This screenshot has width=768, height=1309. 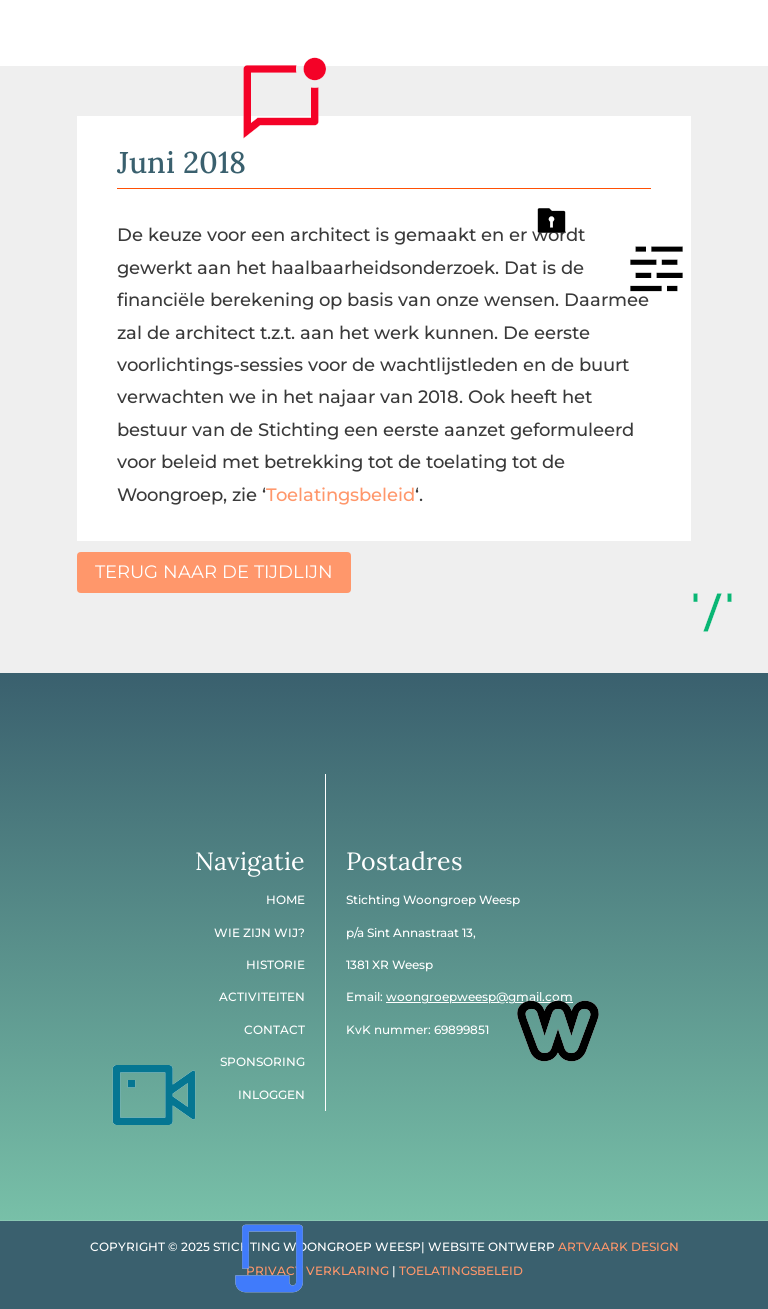 I want to click on access a password-protected folder, so click(x=551, y=220).